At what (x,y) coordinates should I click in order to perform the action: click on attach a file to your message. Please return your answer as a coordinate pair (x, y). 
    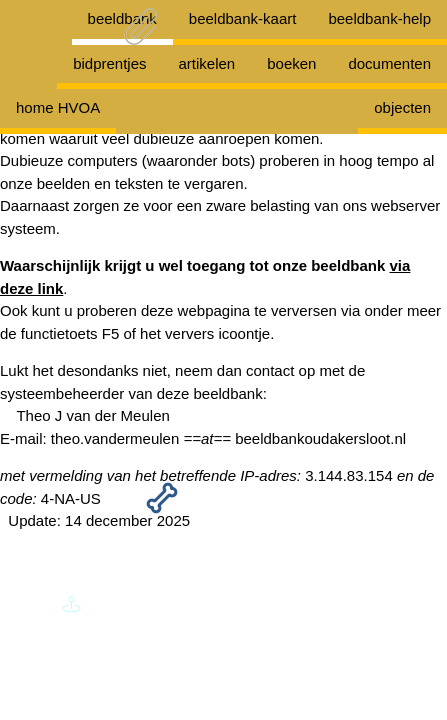
    Looking at the image, I should click on (141, 26).